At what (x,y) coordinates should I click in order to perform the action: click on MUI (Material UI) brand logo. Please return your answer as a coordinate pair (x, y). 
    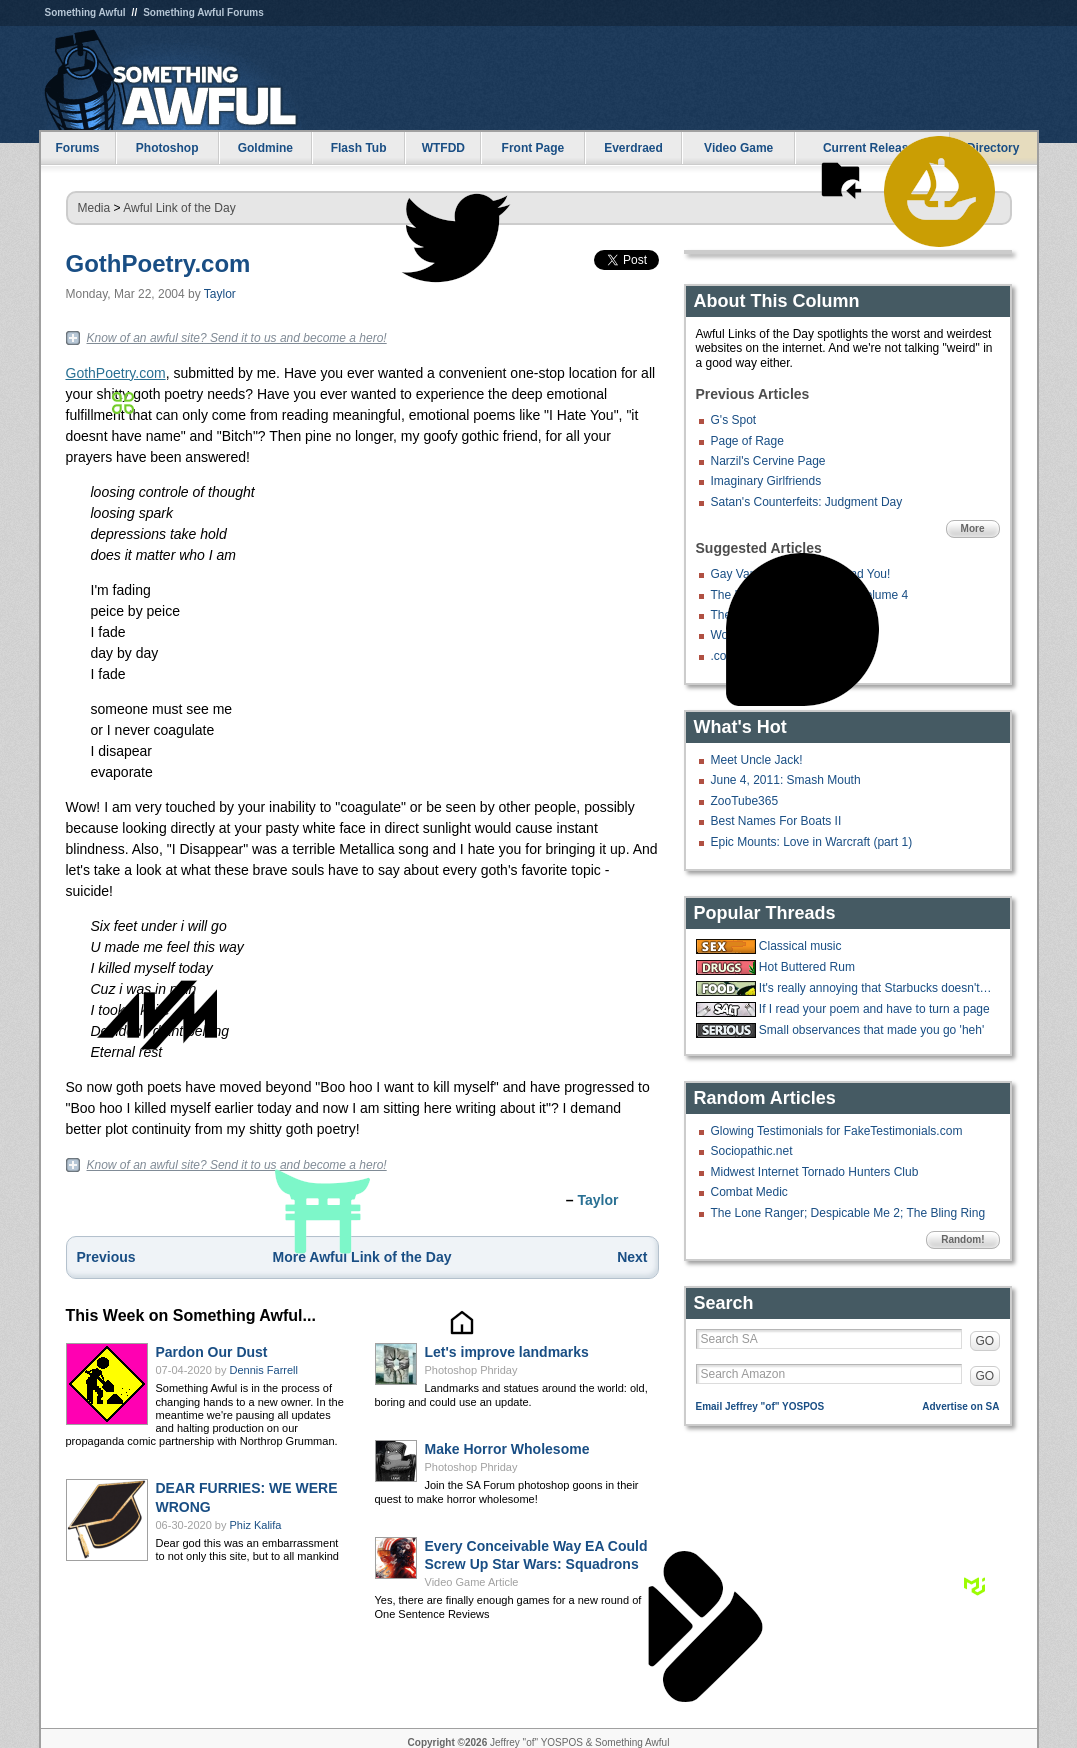
    Looking at the image, I should click on (974, 1586).